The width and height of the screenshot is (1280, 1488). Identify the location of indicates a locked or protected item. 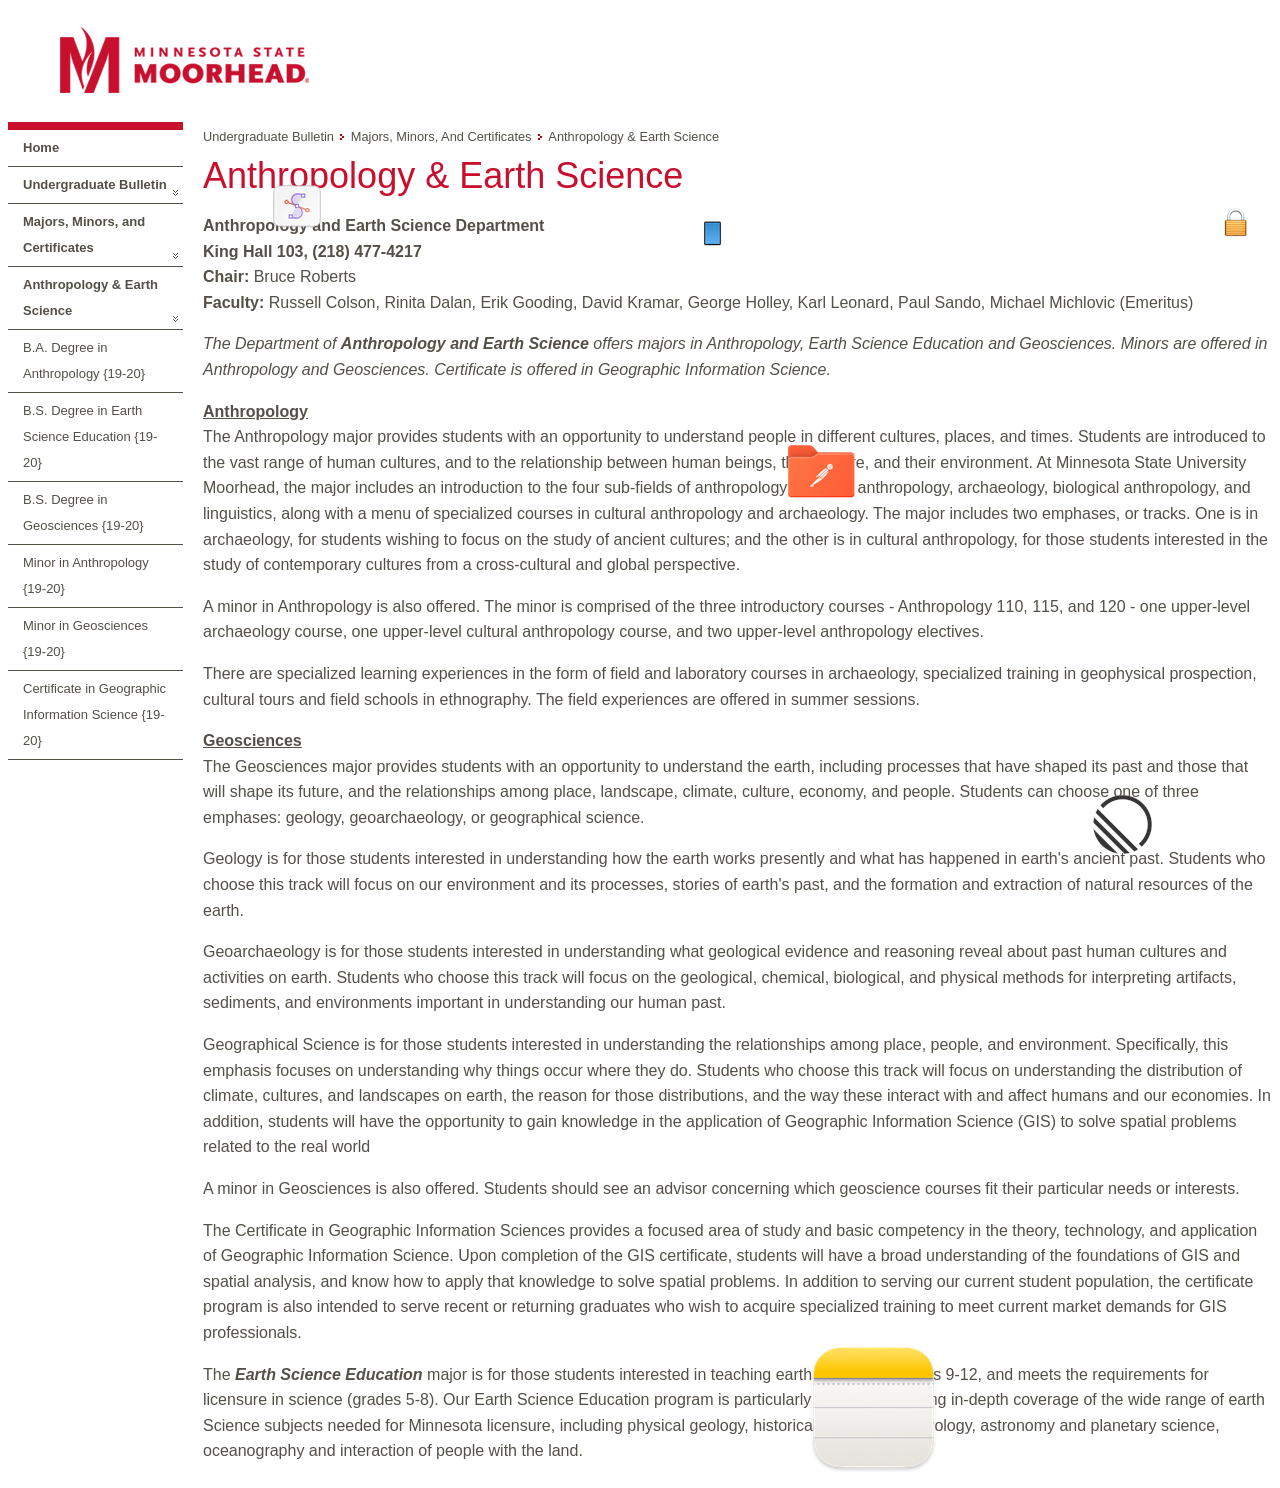
(1236, 222).